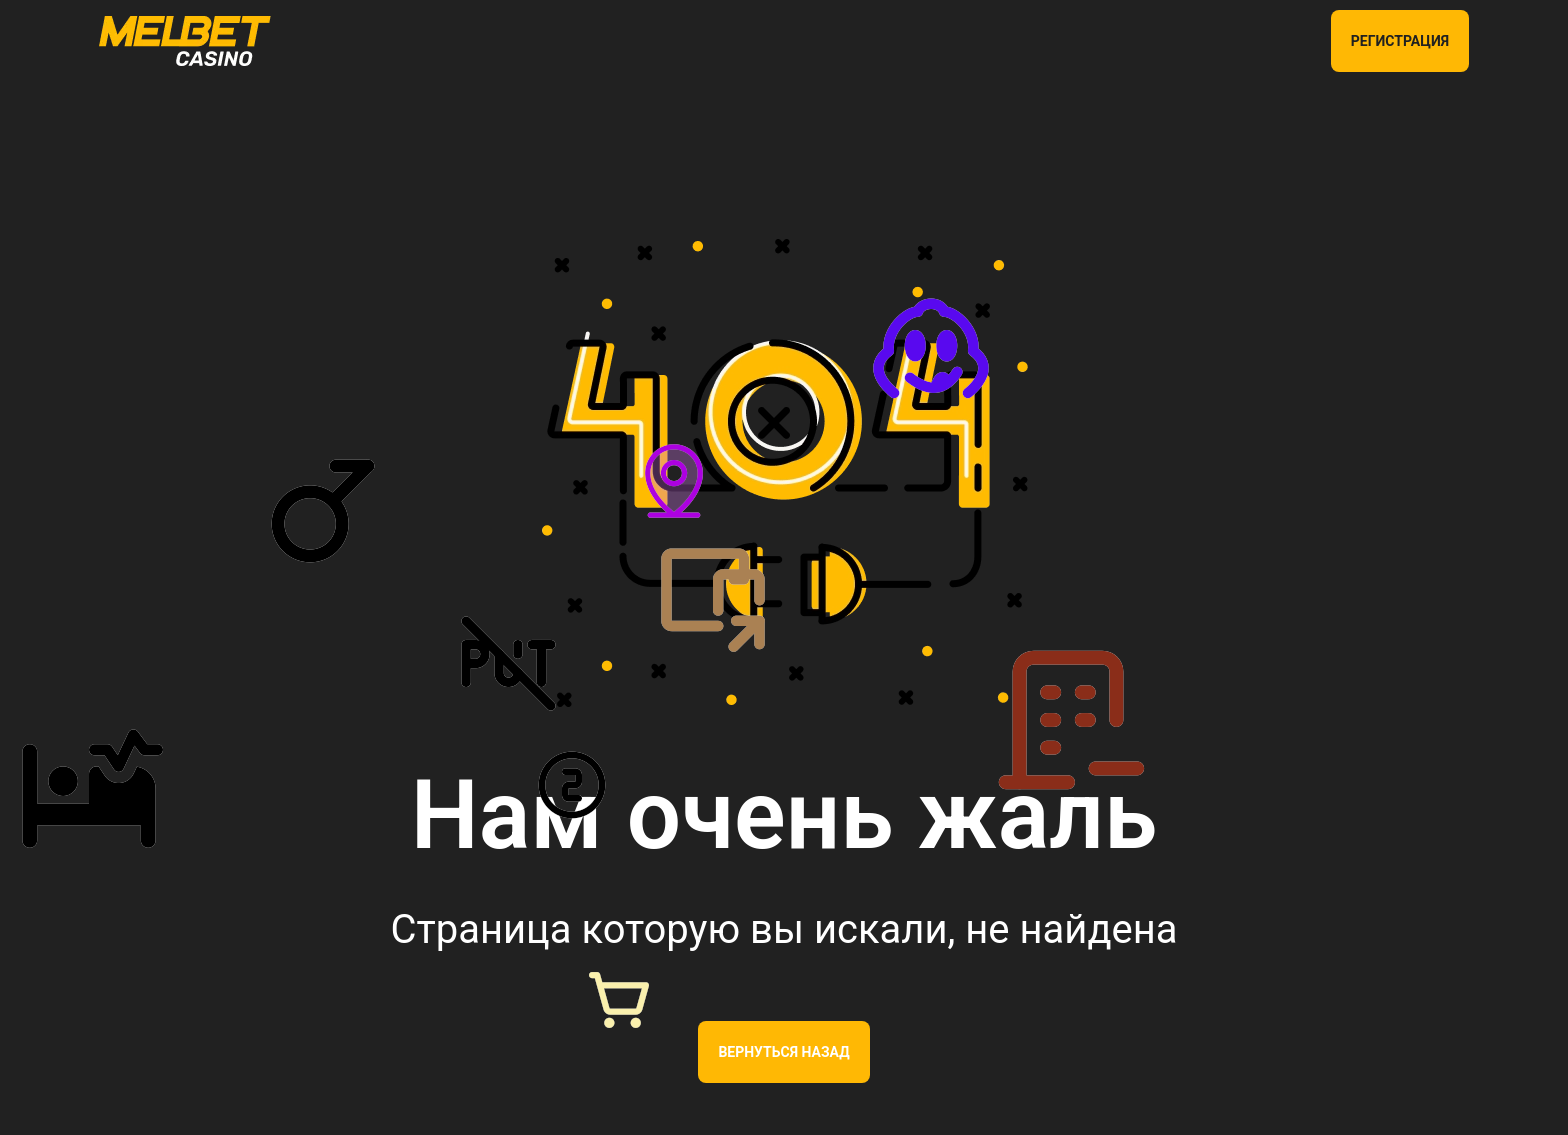  Describe the element at coordinates (572, 785) in the screenshot. I see `indicates step 2 in a multi-step process` at that location.